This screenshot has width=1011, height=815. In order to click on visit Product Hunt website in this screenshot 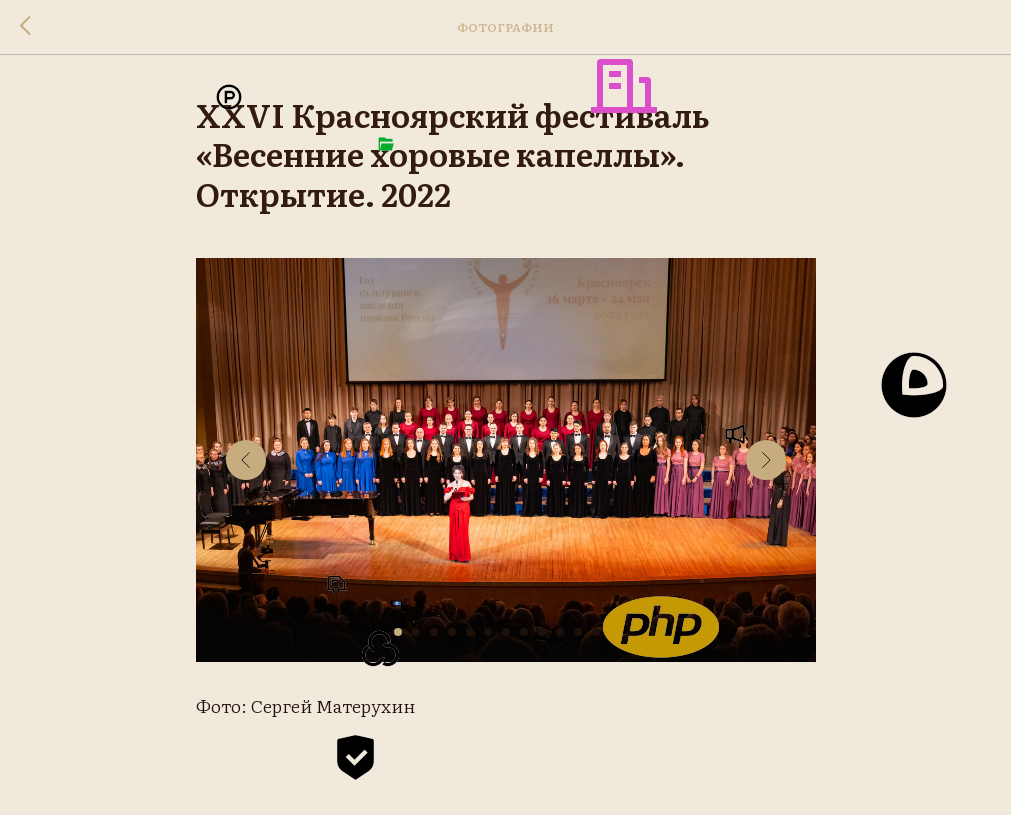, I will do `click(229, 97)`.